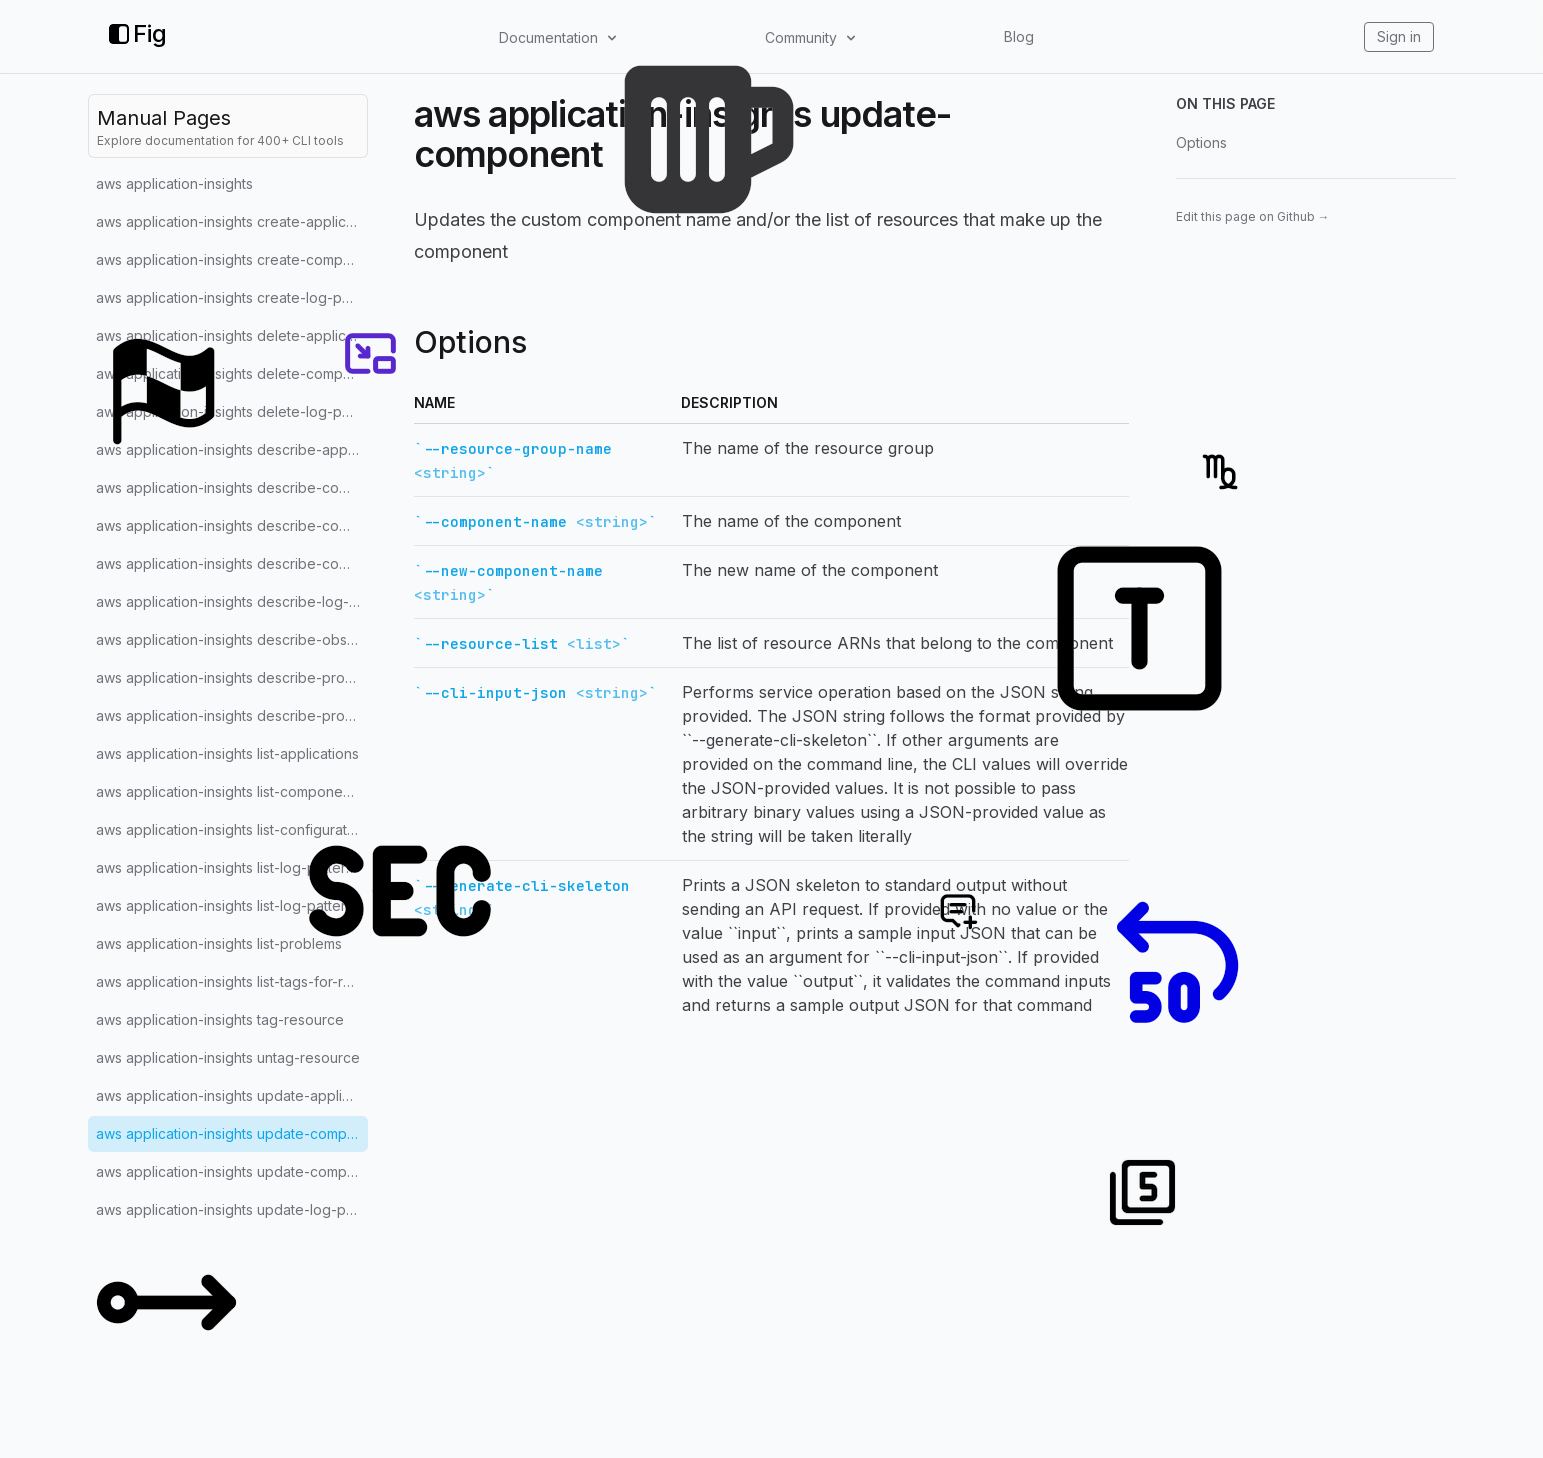 The height and width of the screenshot is (1458, 1543). What do you see at coordinates (400, 891) in the screenshot?
I see `secant function in a math or calculator app` at bounding box center [400, 891].